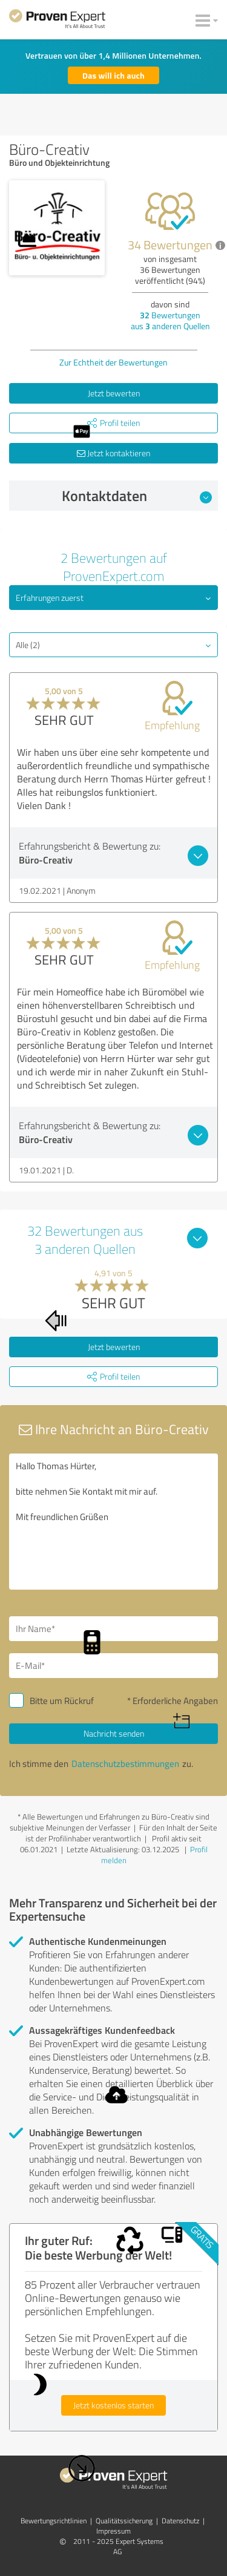  I want to click on pay with Apple Pay, so click(82, 431).